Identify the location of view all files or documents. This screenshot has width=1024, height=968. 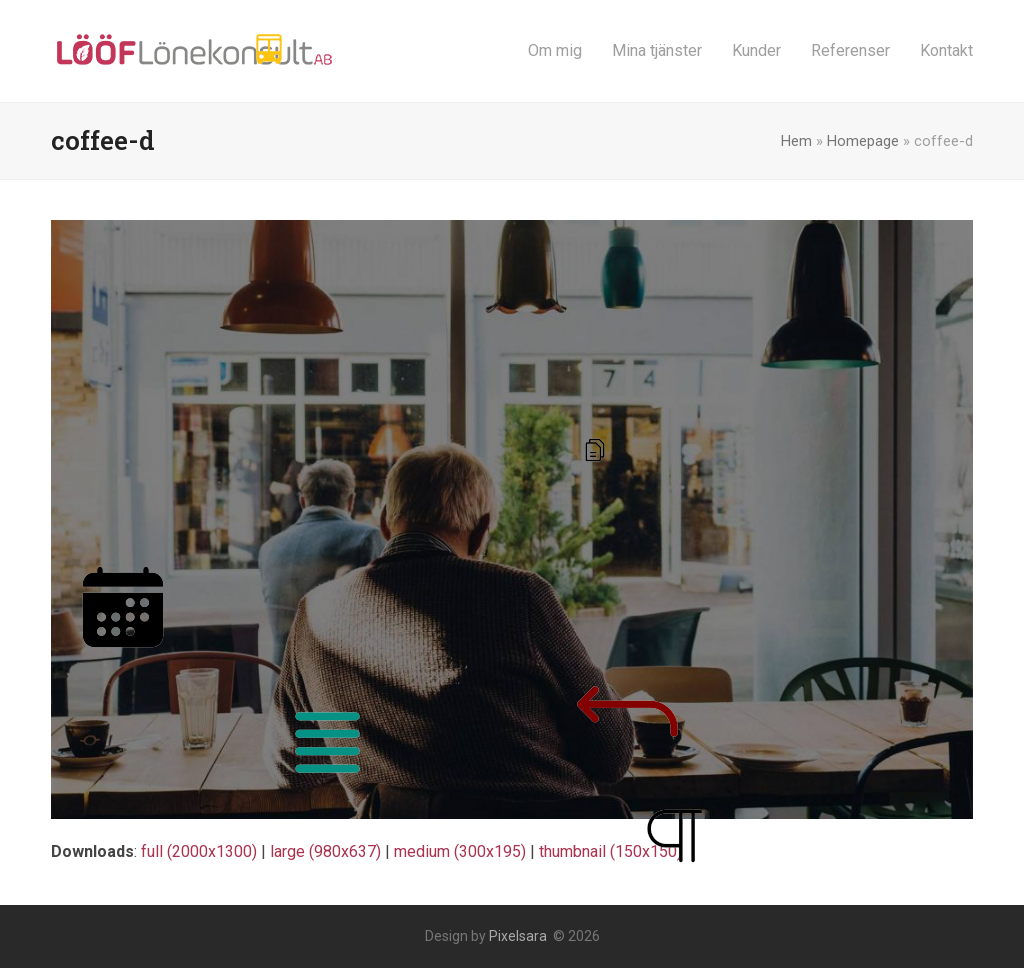
(595, 450).